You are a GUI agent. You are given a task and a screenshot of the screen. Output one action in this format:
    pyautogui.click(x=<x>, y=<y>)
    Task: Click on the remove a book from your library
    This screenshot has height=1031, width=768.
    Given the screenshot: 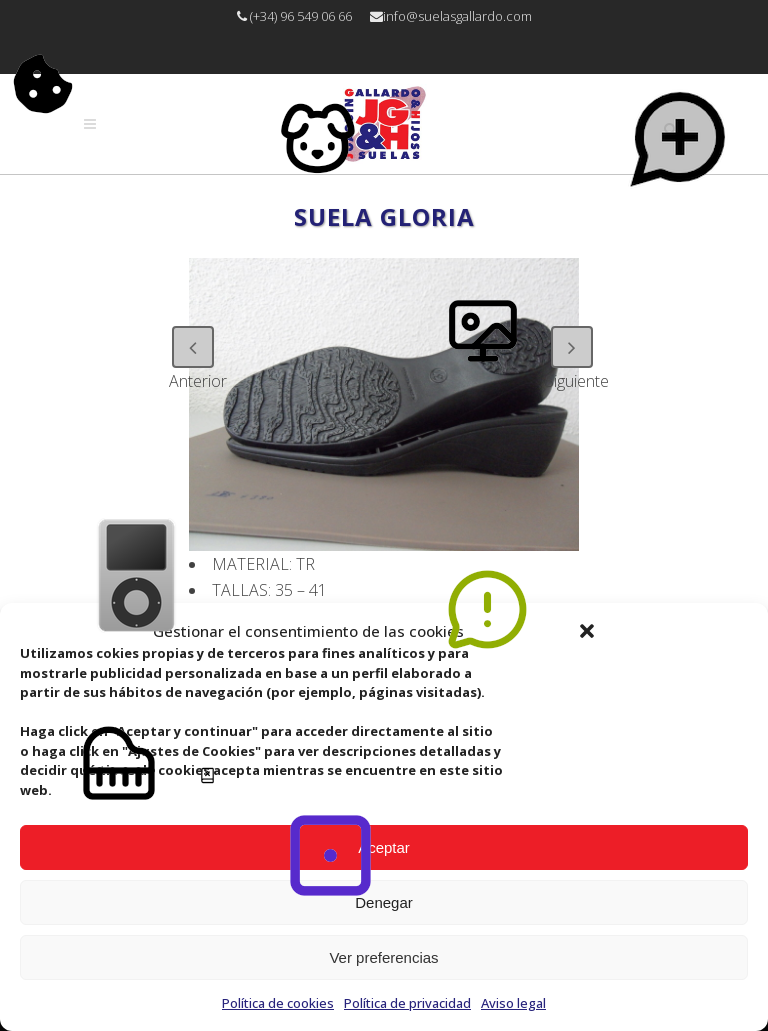 What is the action you would take?
    pyautogui.click(x=207, y=775)
    